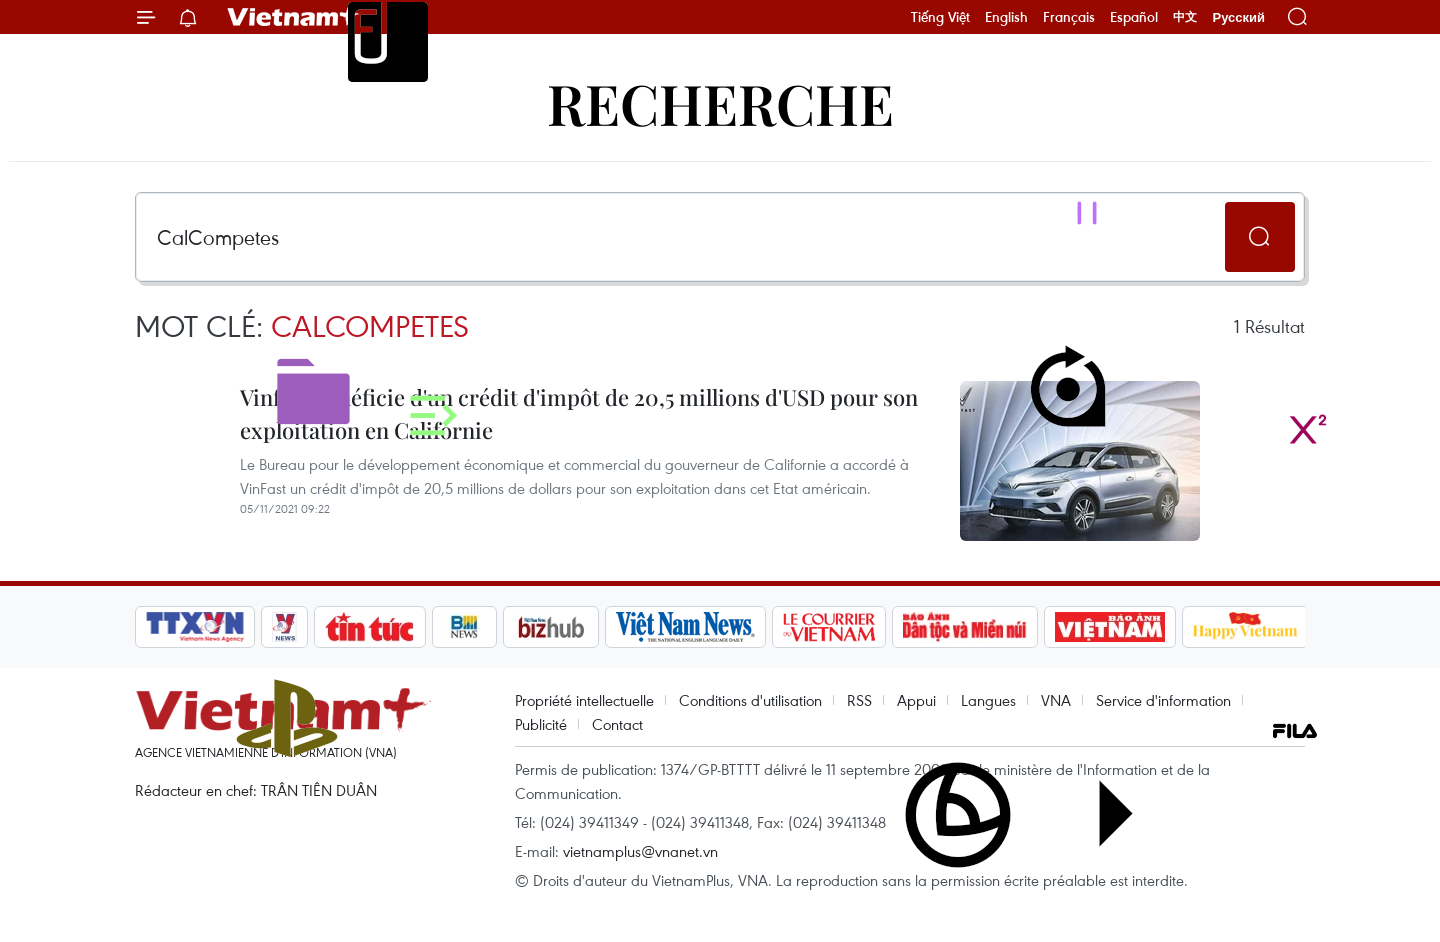 This screenshot has width=1440, height=942. What do you see at coordinates (1295, 731) in the screenshot?
I see `Fila brand logo` at bounding box center [1295, 731].